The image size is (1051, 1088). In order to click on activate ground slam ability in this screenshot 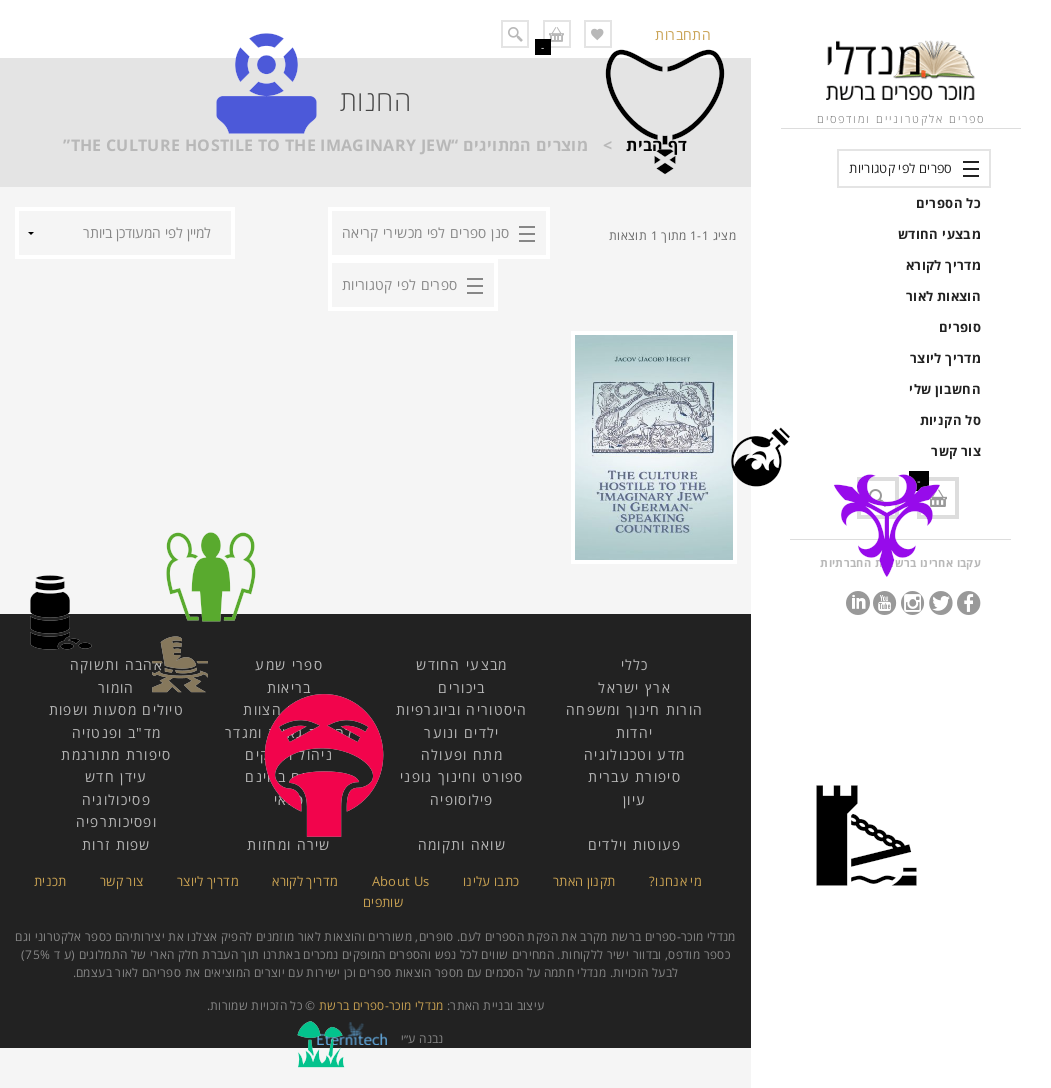, I will do `click(180, 664)`.